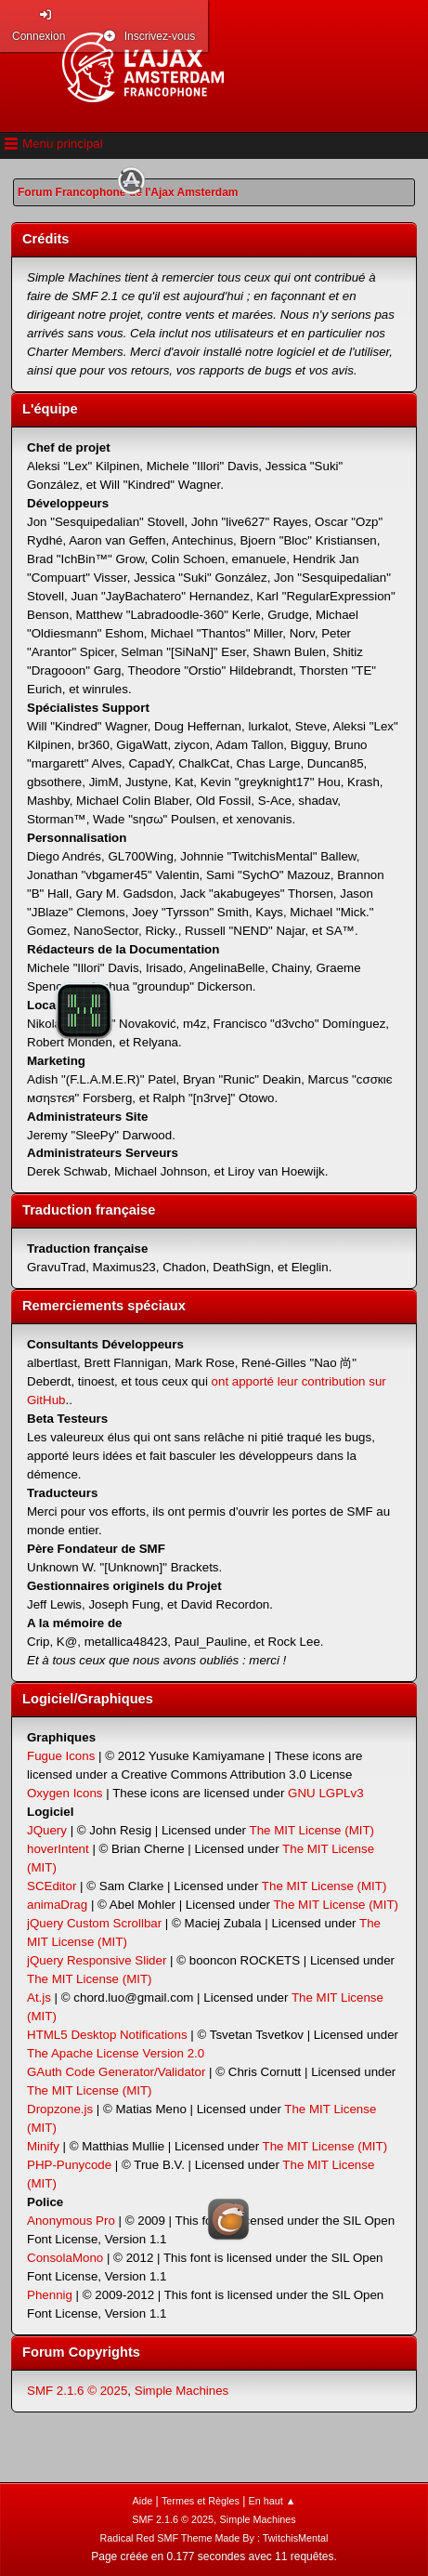 The width and height of the screenshot is (428, 2576). Describe the element at coordinates (131, 180) in the screenshot. I see `open the software updater application` at that location.